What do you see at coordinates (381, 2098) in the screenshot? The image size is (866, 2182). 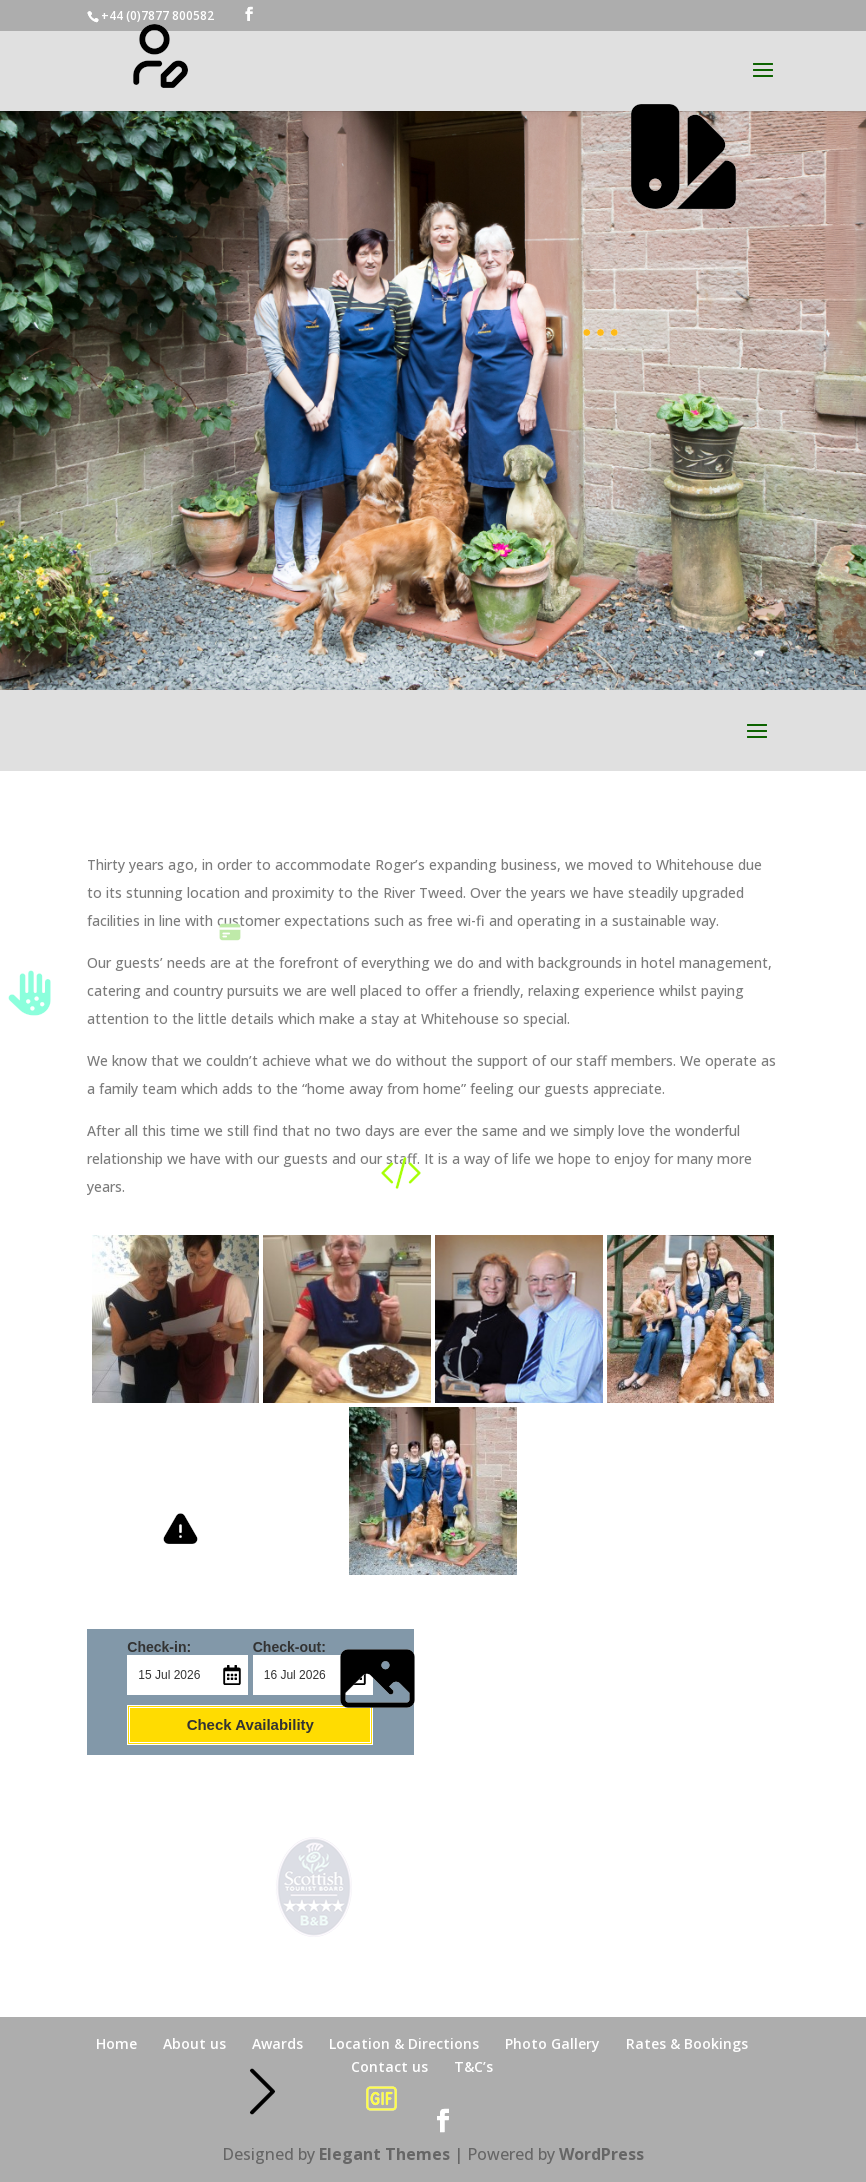 I see `insert a GIF into your message` at bounding box center [381, 2098].